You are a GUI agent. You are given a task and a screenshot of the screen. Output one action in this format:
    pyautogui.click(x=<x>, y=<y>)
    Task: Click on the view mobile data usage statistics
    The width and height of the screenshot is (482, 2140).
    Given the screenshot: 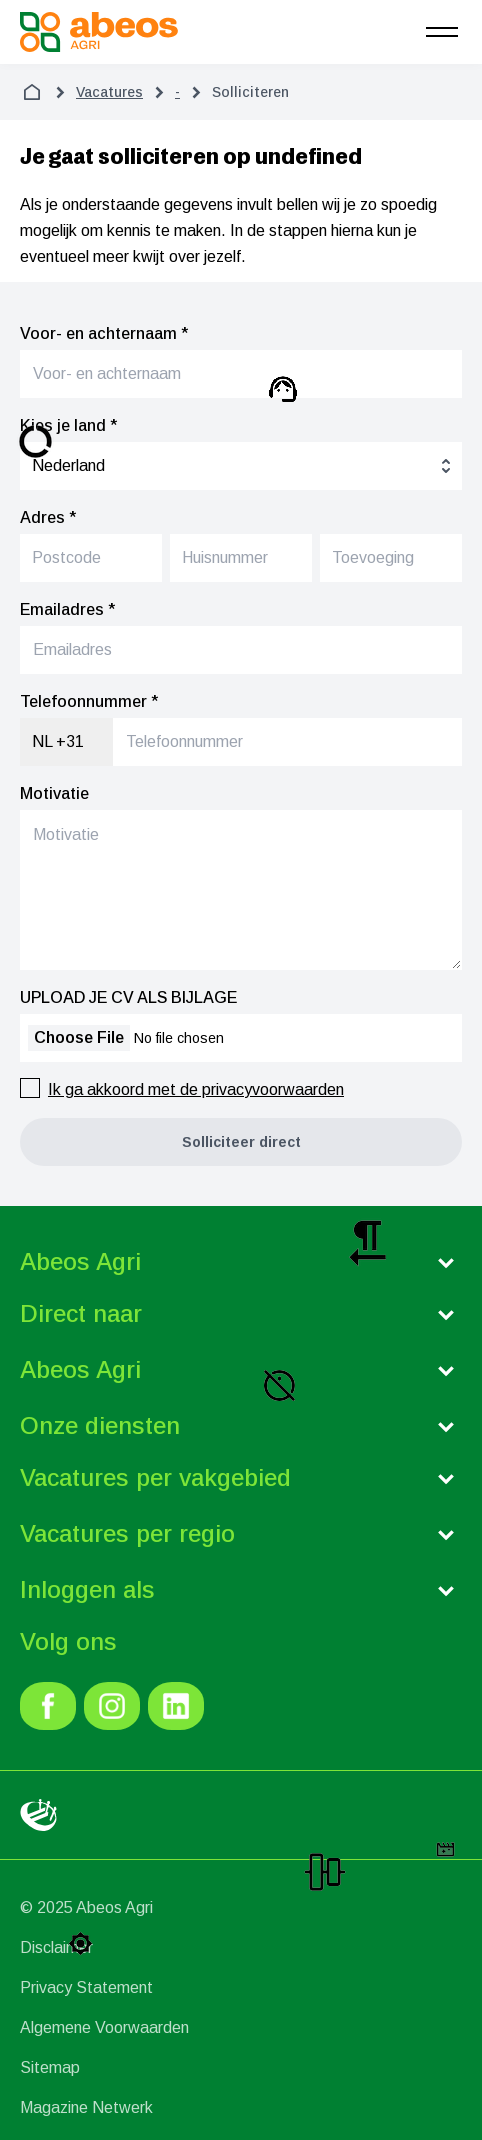 What is the action you would take?
    pyautogui.click(x=35, y=441)
    